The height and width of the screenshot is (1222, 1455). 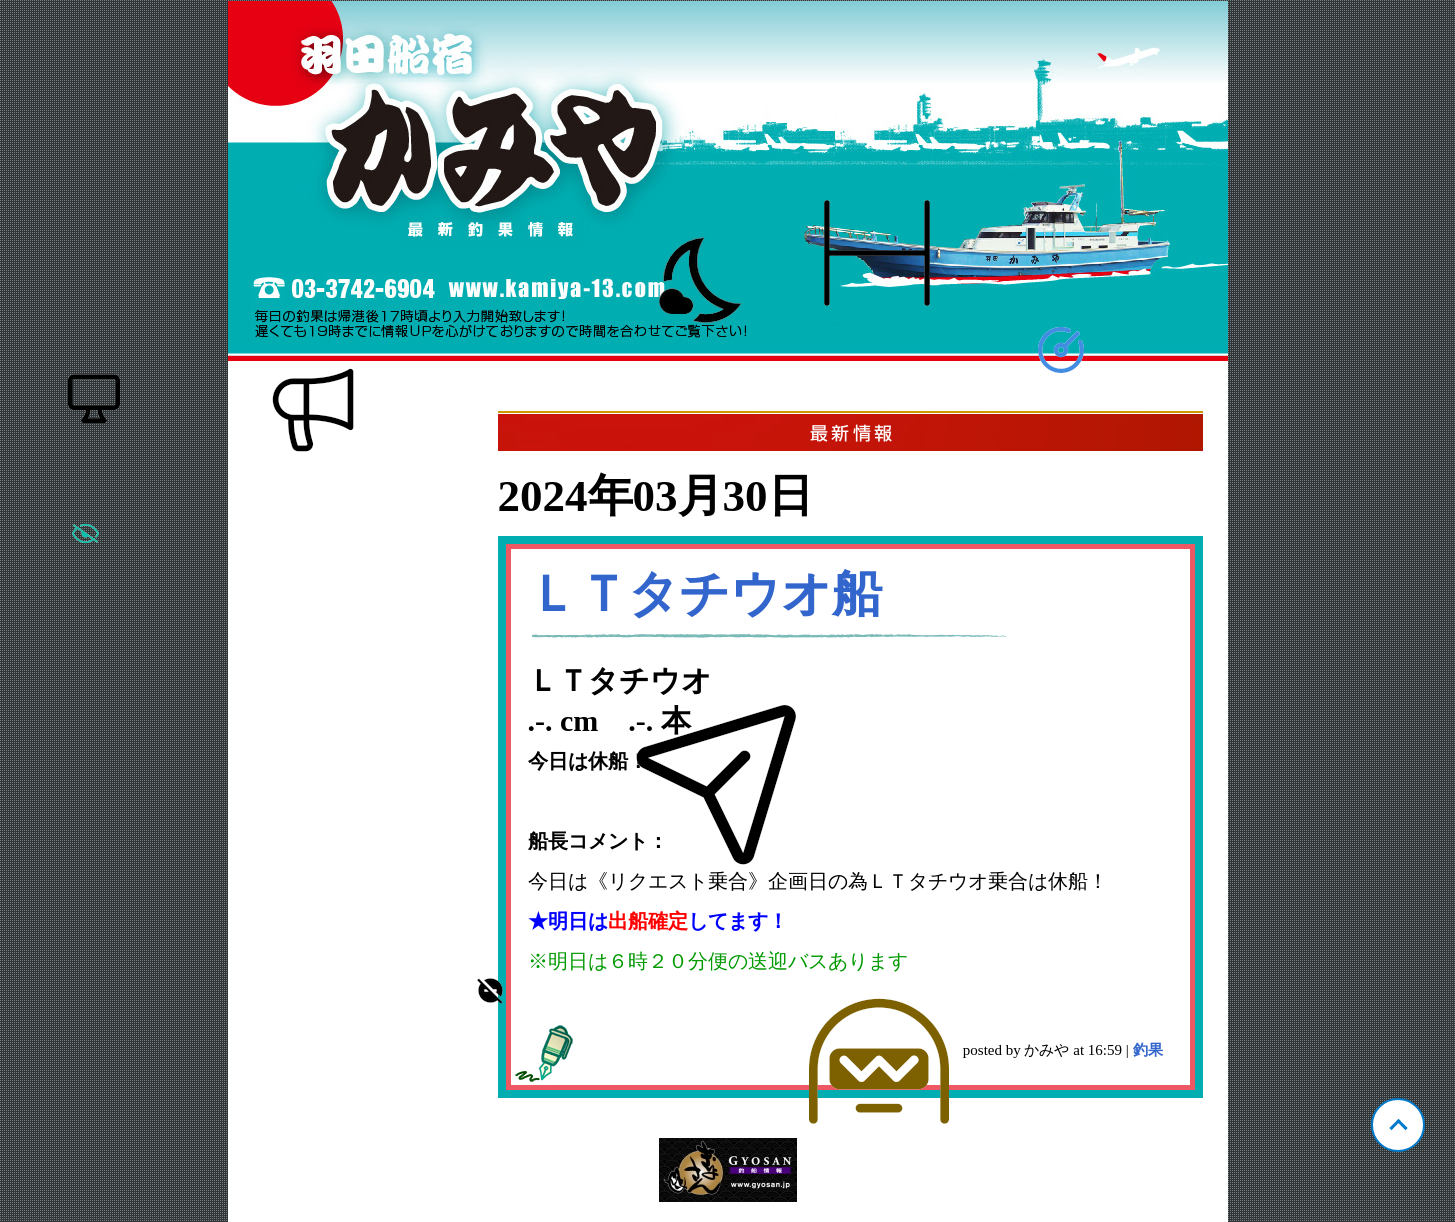 What do you see at coordinates (315, 411) in the screenshot?
I see `make an announcement` at bounding box center [315, 411].